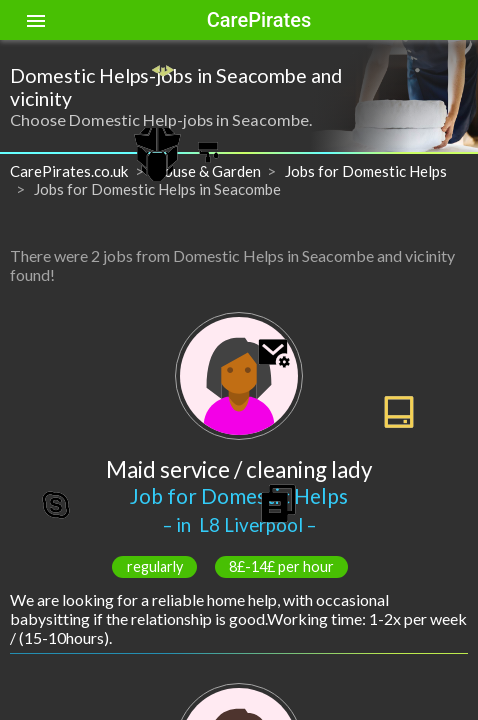 The image size is (478, 720). I want to click on copy file to clipboard, so click(278, 503).